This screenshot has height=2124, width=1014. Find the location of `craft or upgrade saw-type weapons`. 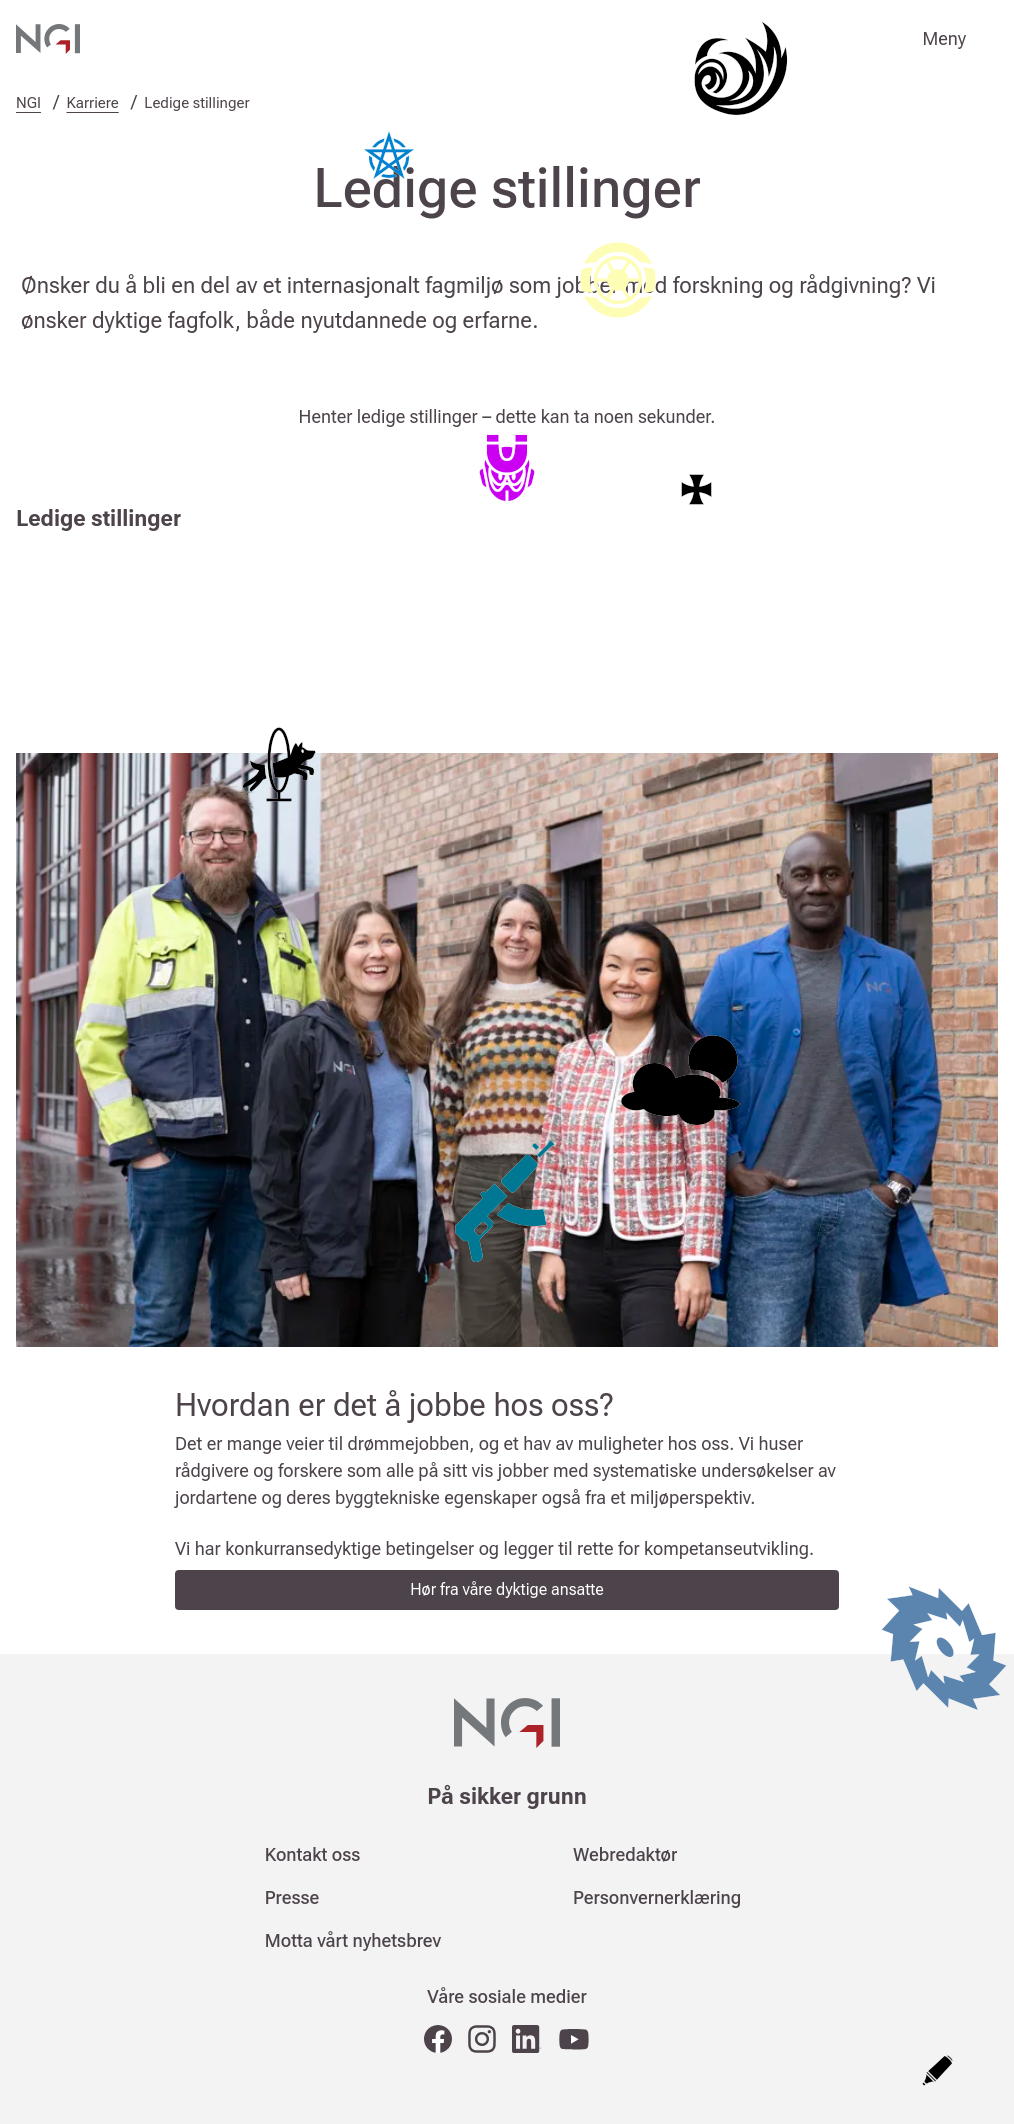

craft or upgrade saw-type weapons is located at coordinates (944, 1648).